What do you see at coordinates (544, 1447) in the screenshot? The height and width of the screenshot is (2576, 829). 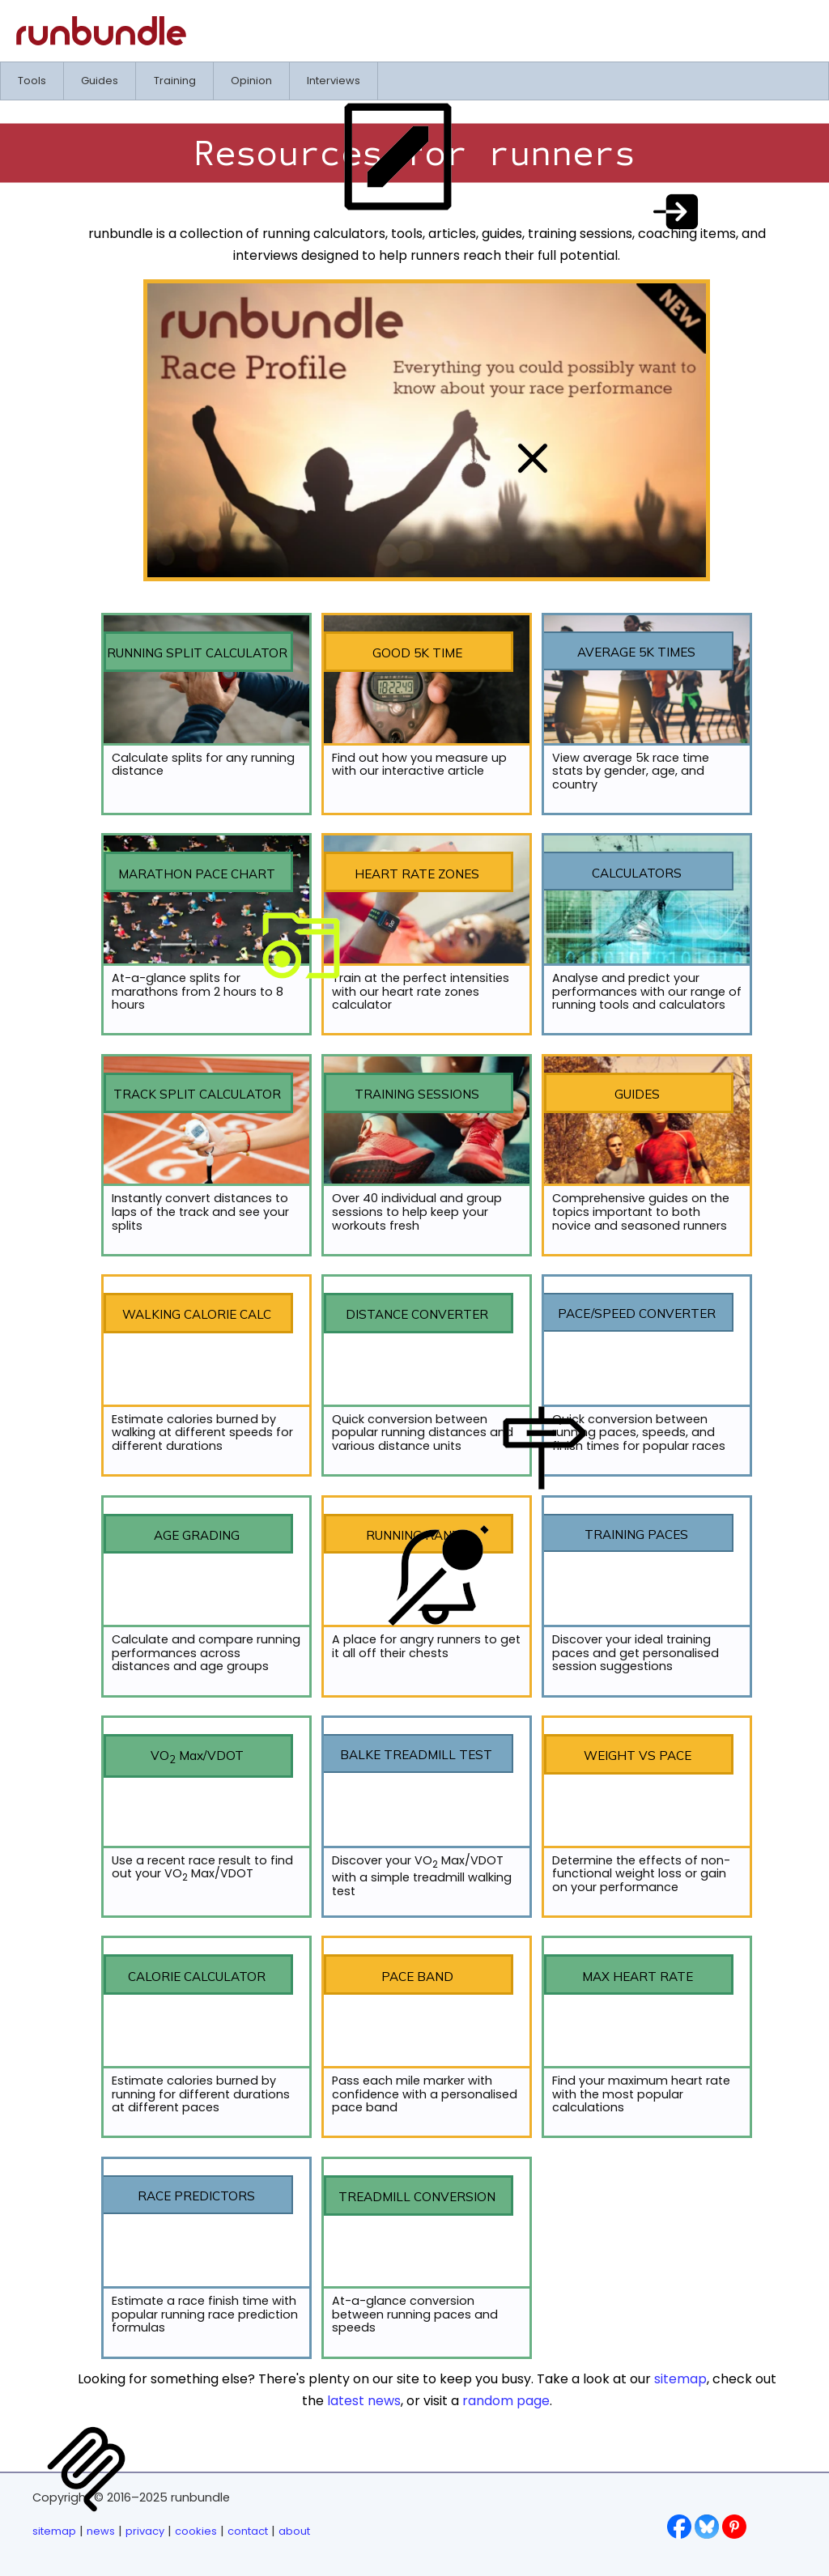 I see `view project milestones` at bounding box center [544, 1447].